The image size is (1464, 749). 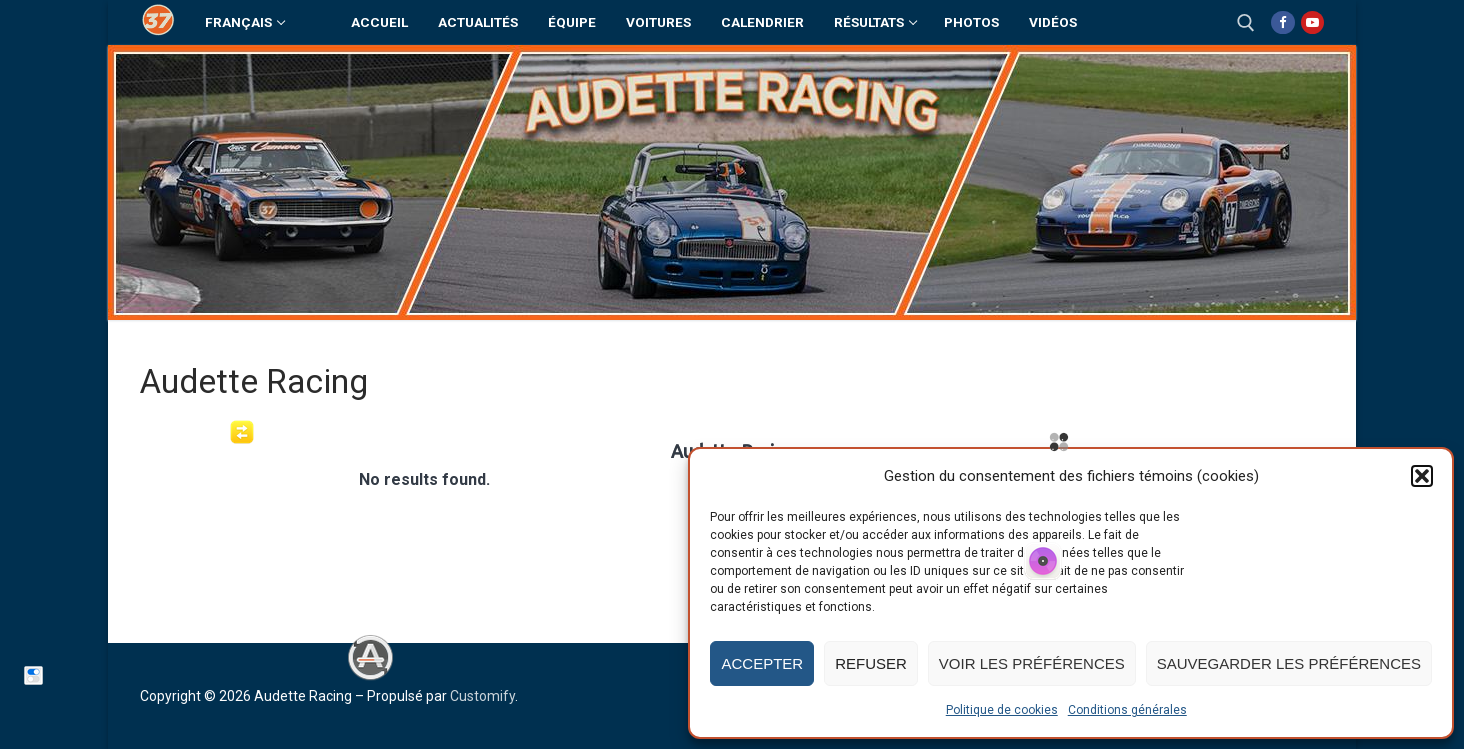 What do you see at coordinates (242, 432) in the screenshot?
I see `switch to a different user account` at bounding box center [242, 432].